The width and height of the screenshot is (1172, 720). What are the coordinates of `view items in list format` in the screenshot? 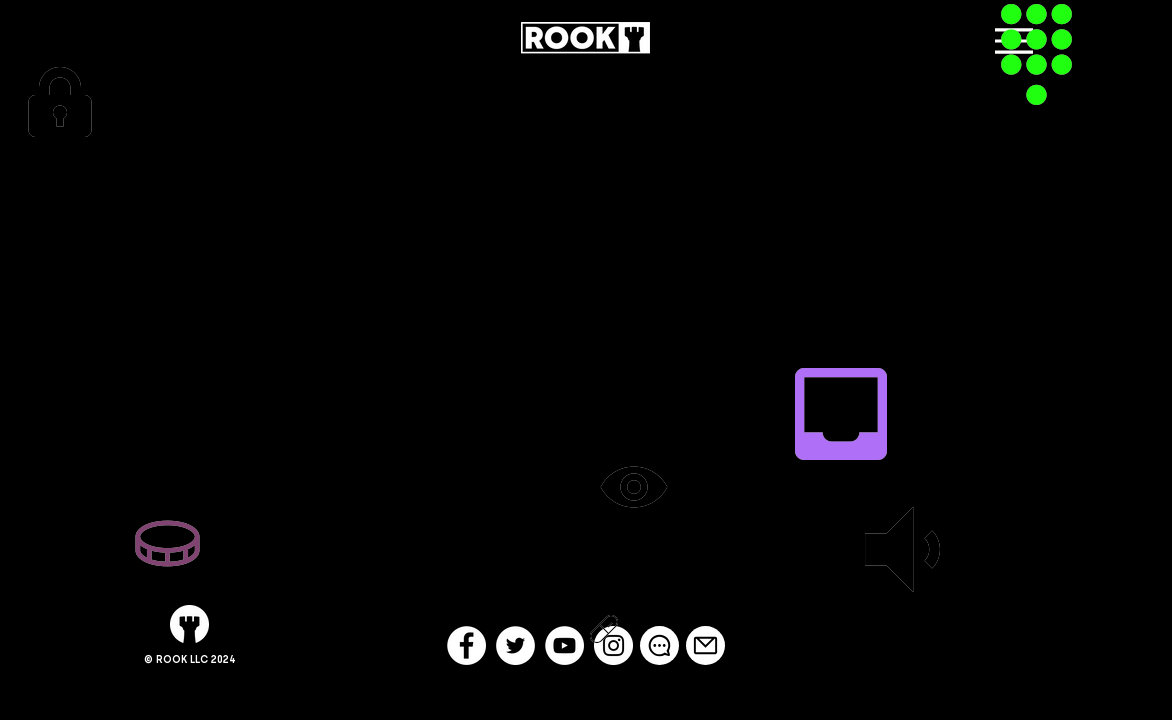 It's located at (384, 266).